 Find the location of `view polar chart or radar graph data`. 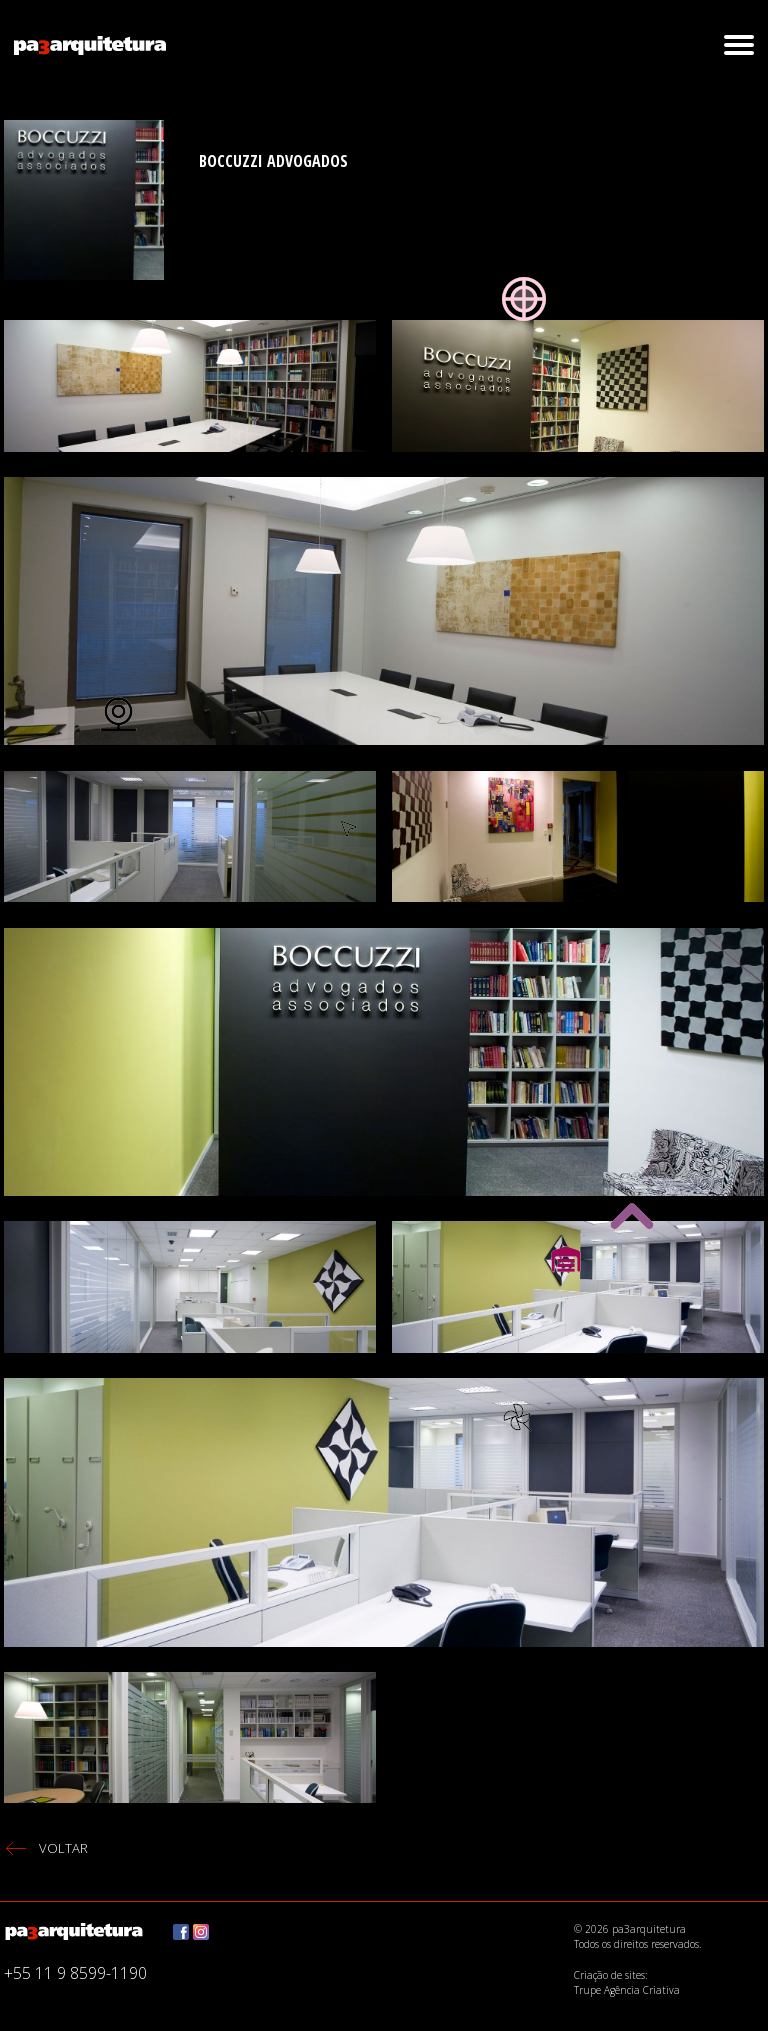

view polar chart or radar graph data is located at coordinates (524, 299).